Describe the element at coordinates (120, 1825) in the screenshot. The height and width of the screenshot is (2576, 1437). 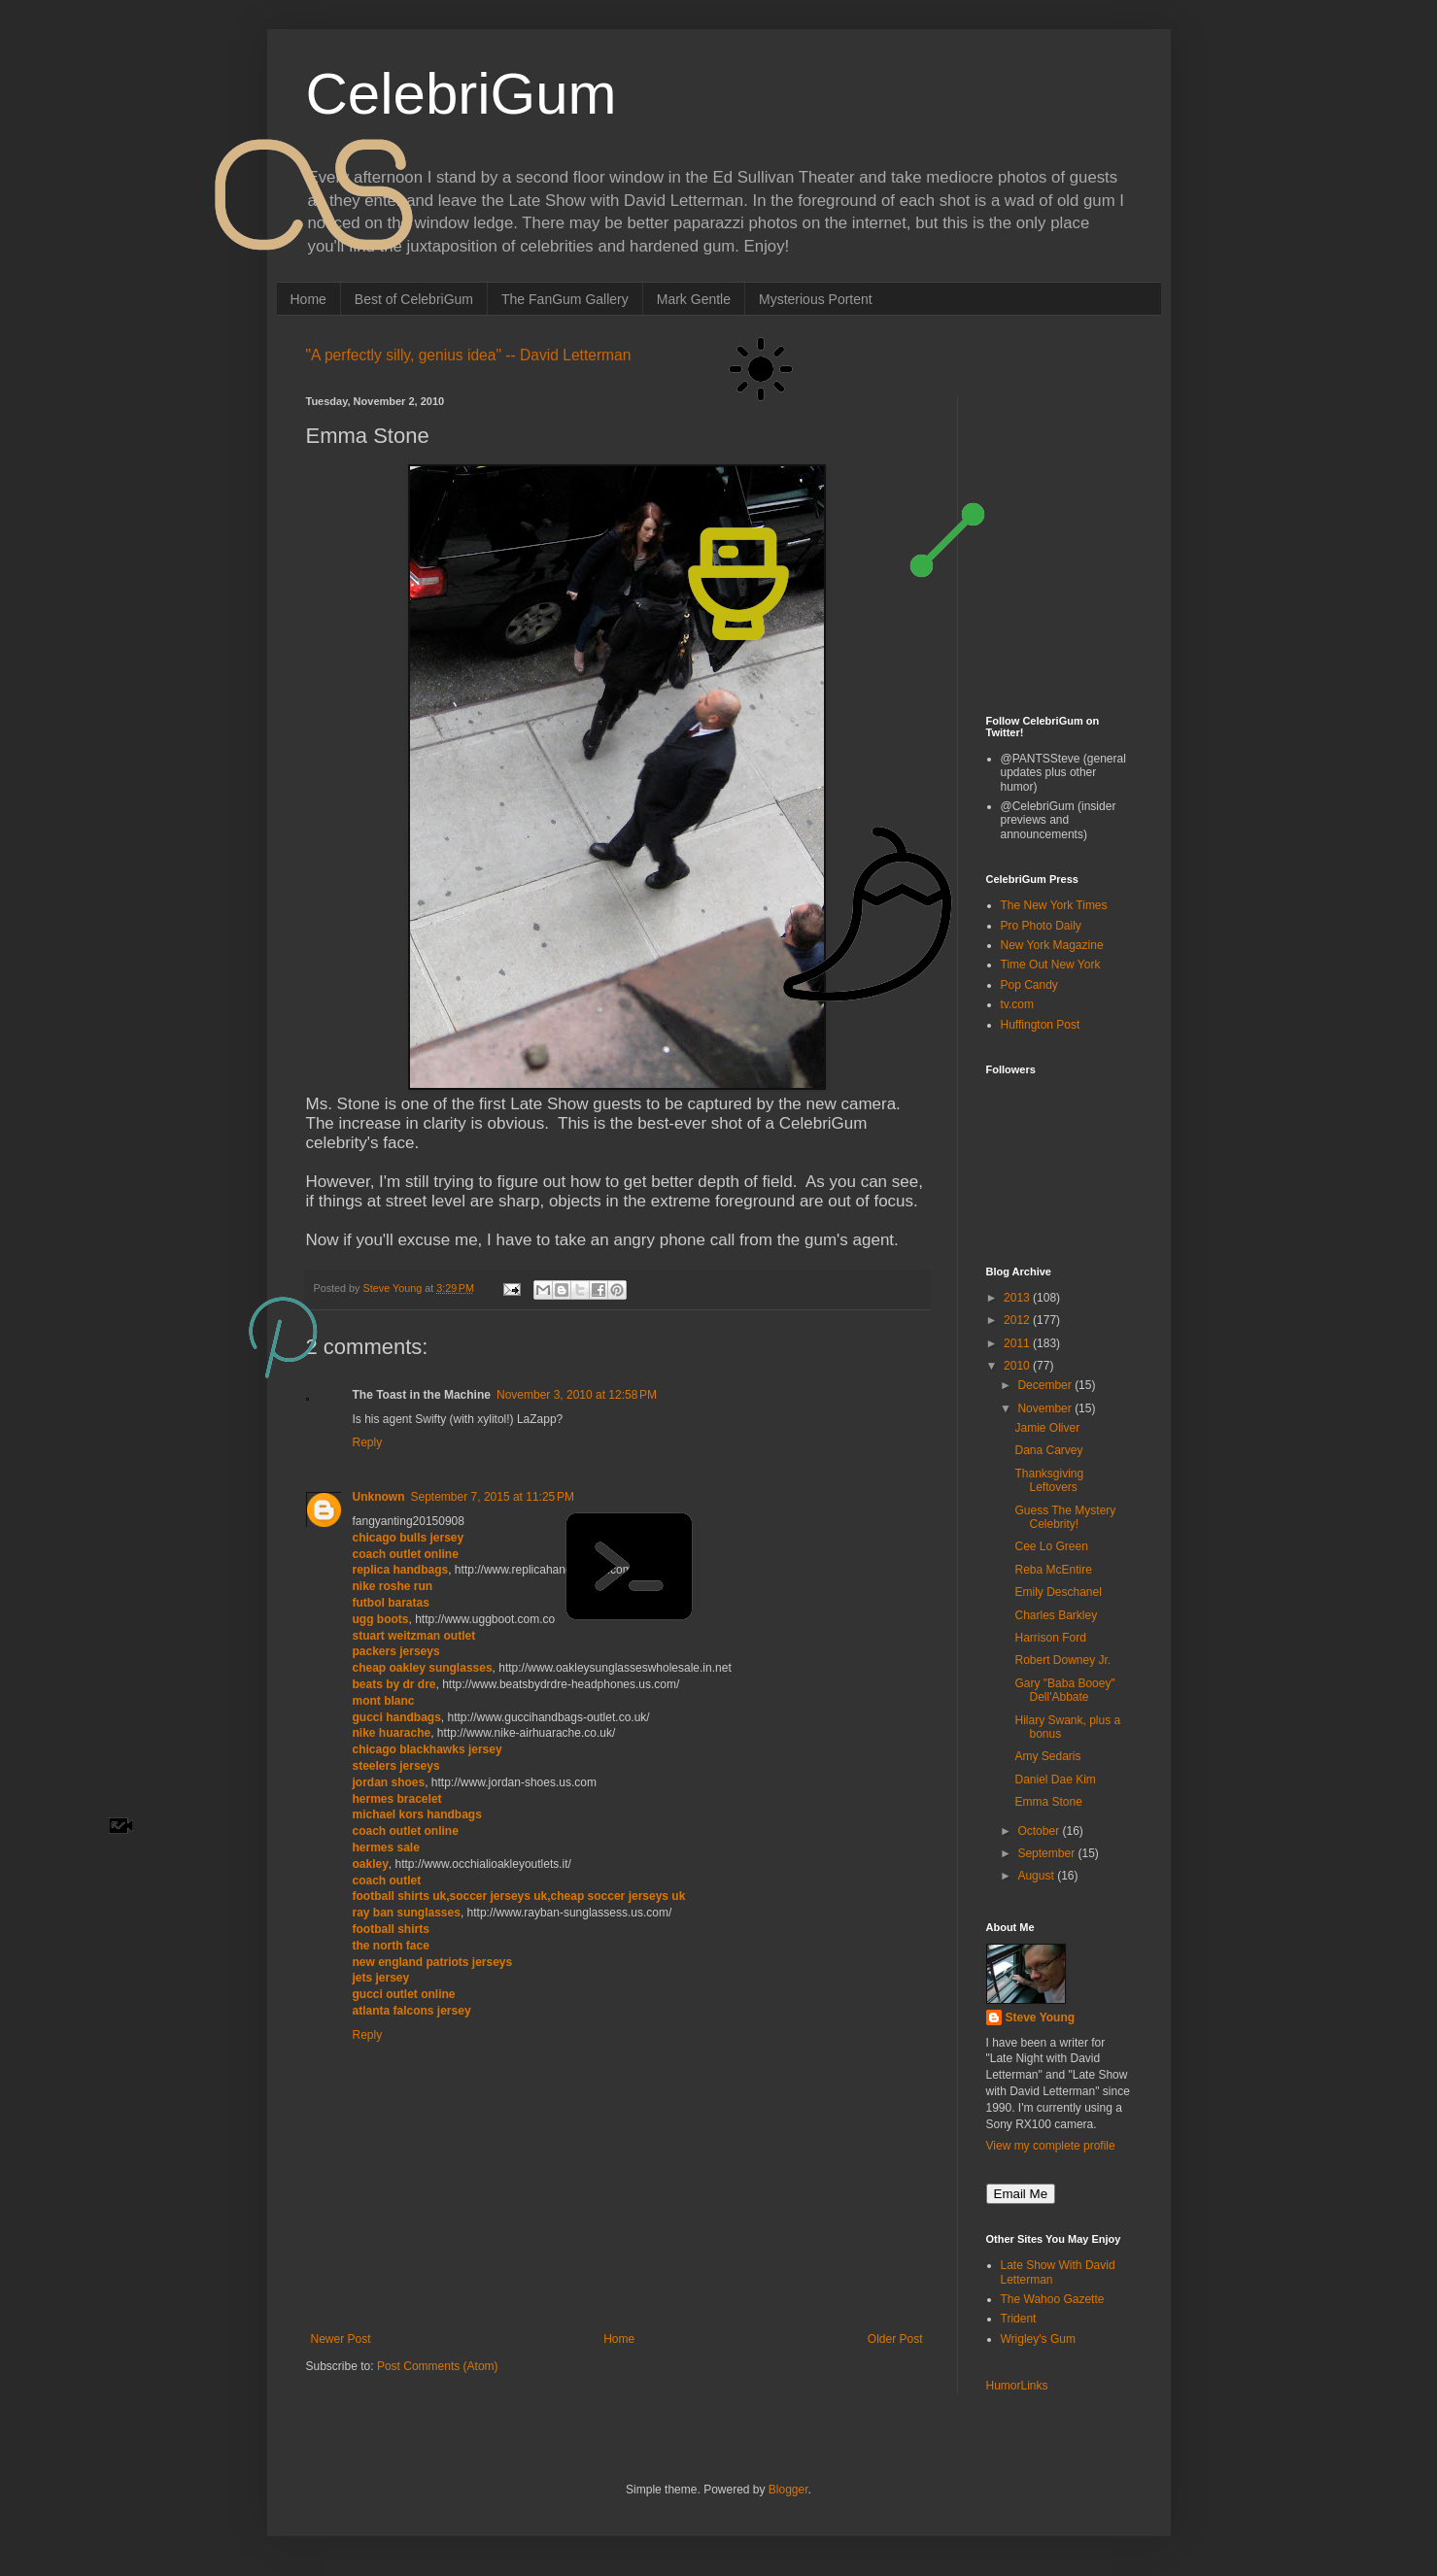
I see `indicates a missed video call` at that location.